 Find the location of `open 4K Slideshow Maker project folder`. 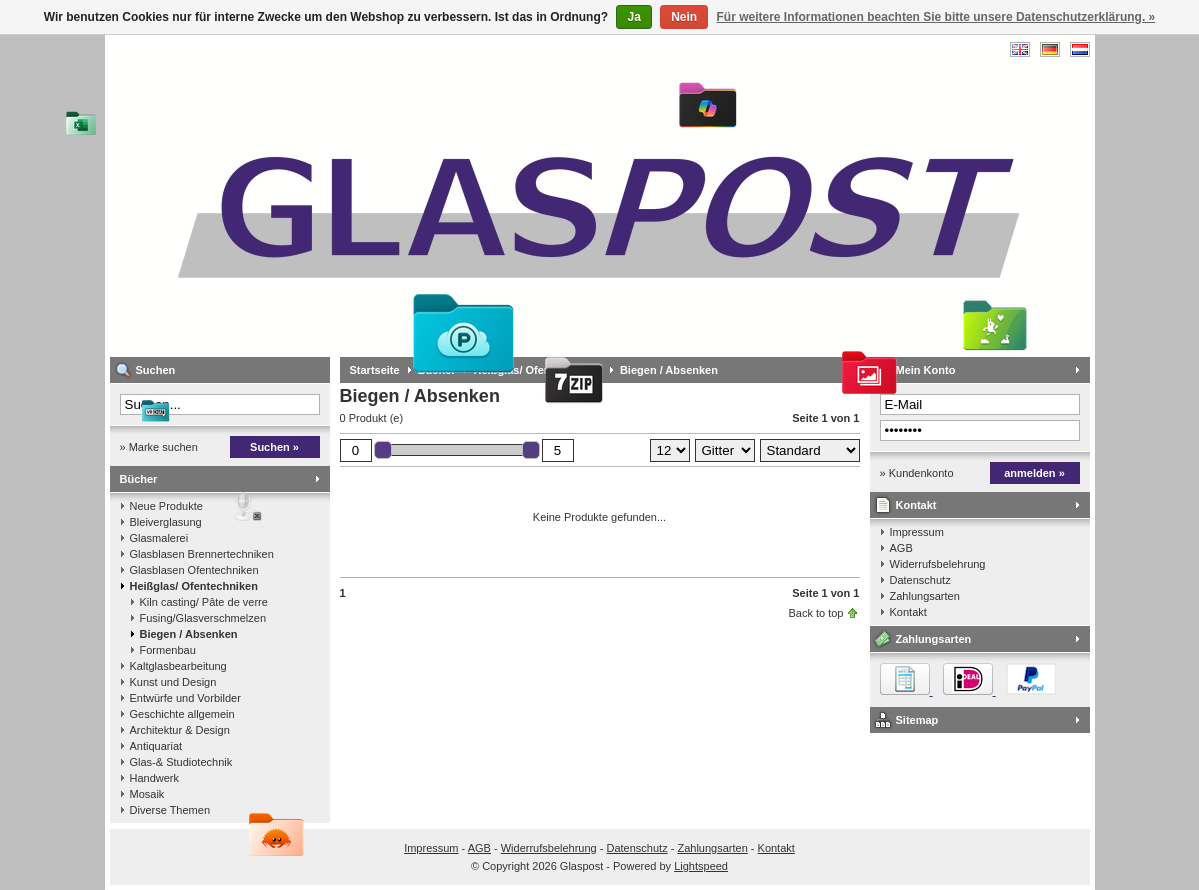

open 4K Slideshow Maker project folder is located at coordinates (869, 374).